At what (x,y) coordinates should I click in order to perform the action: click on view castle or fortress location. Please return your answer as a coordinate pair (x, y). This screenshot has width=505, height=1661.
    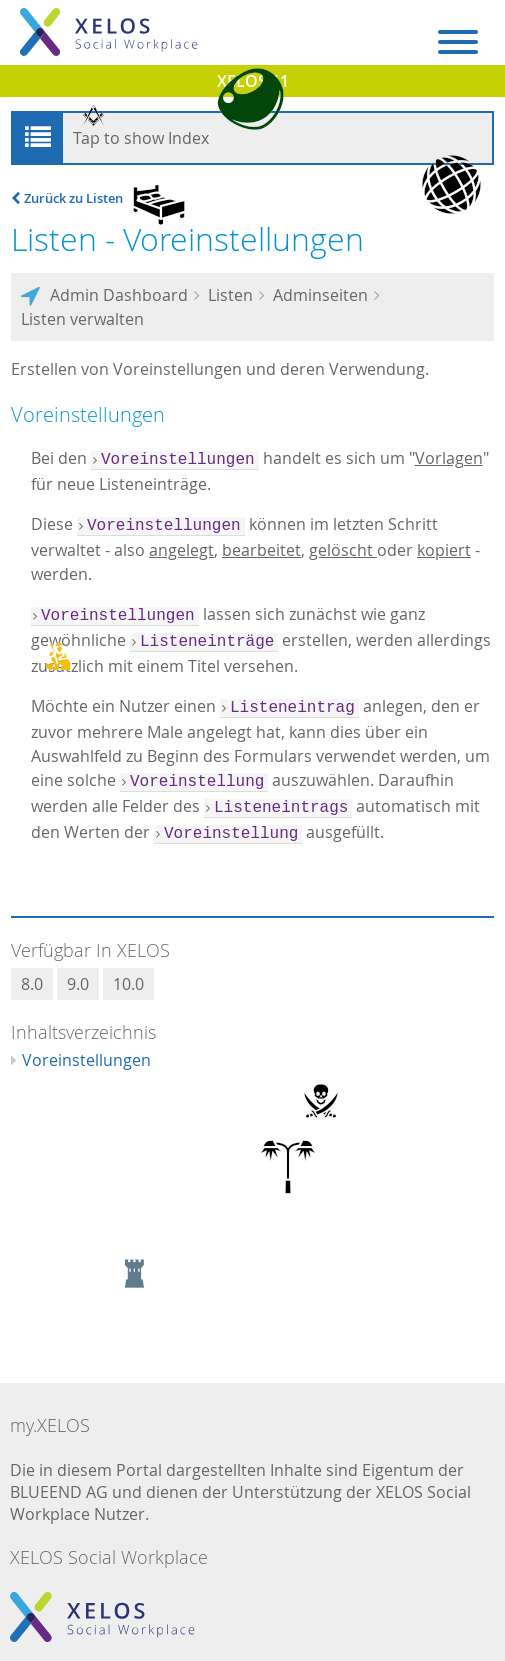
    Looking at the image, I should click on (134, 1273).